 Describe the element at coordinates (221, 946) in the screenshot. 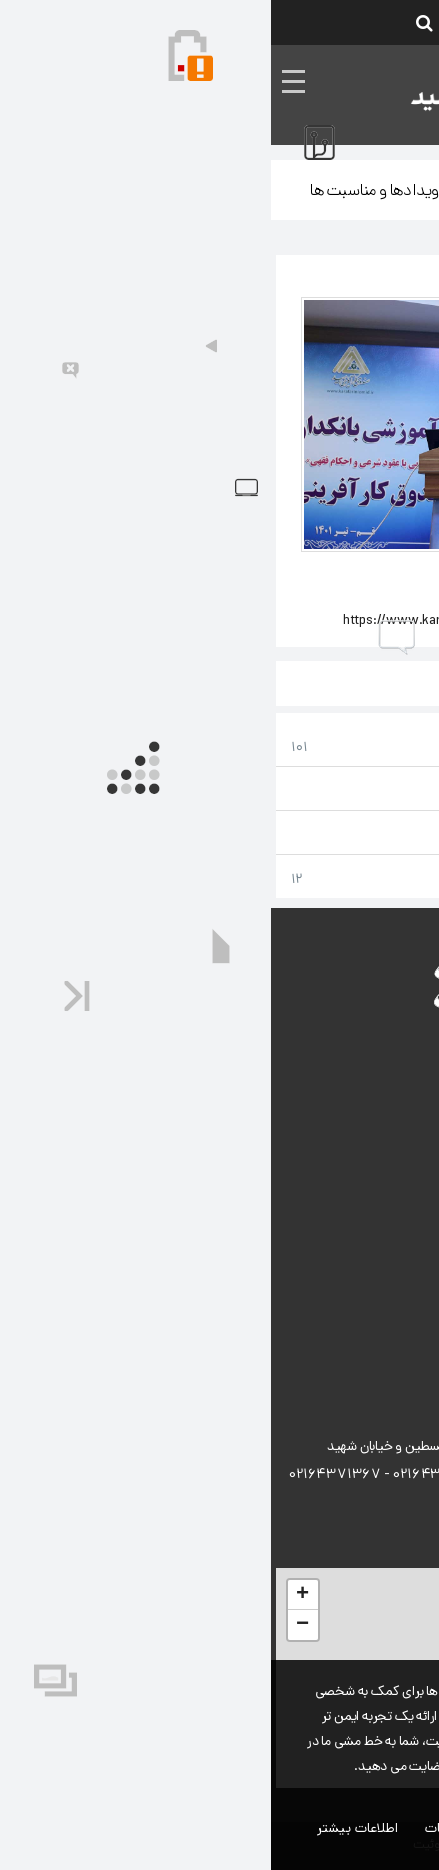

I see `start text selection from the right side` at that location.